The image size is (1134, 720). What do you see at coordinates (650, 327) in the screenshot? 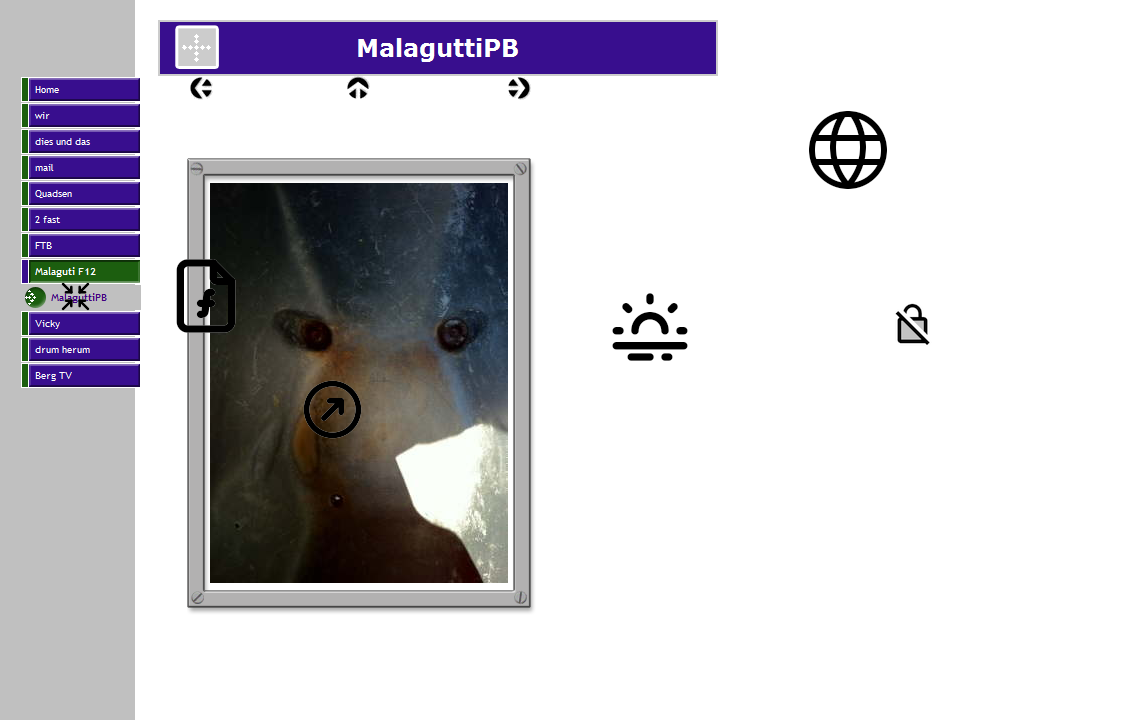
I see `view sunset time or golden hour info` at bounding box center [650, 327].